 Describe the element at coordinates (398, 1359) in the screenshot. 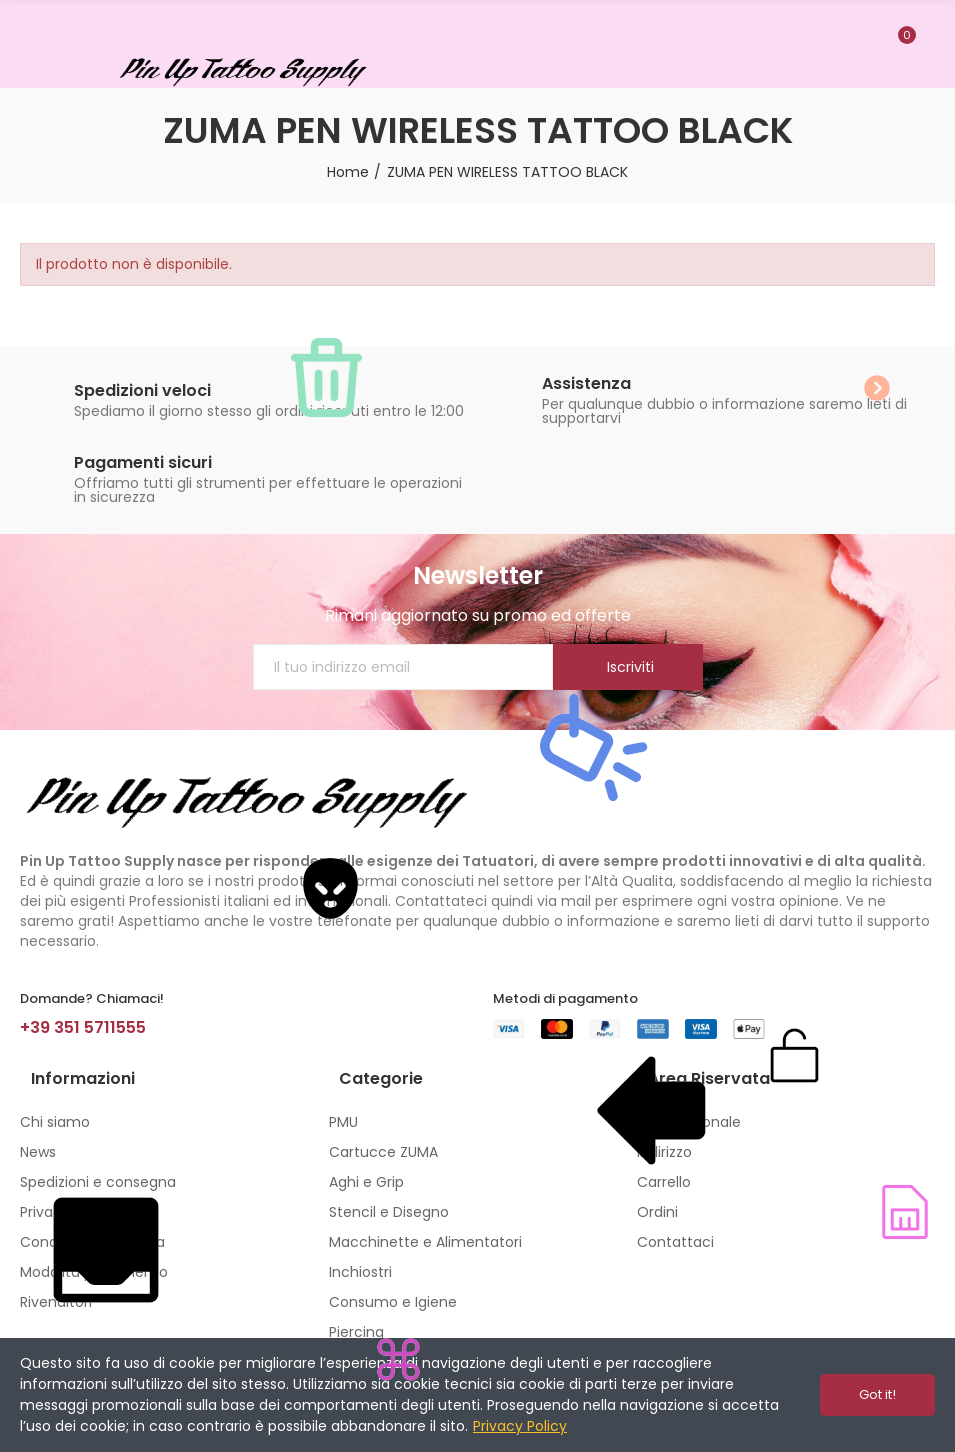

I see `access keyboard shortcuts` at that location.